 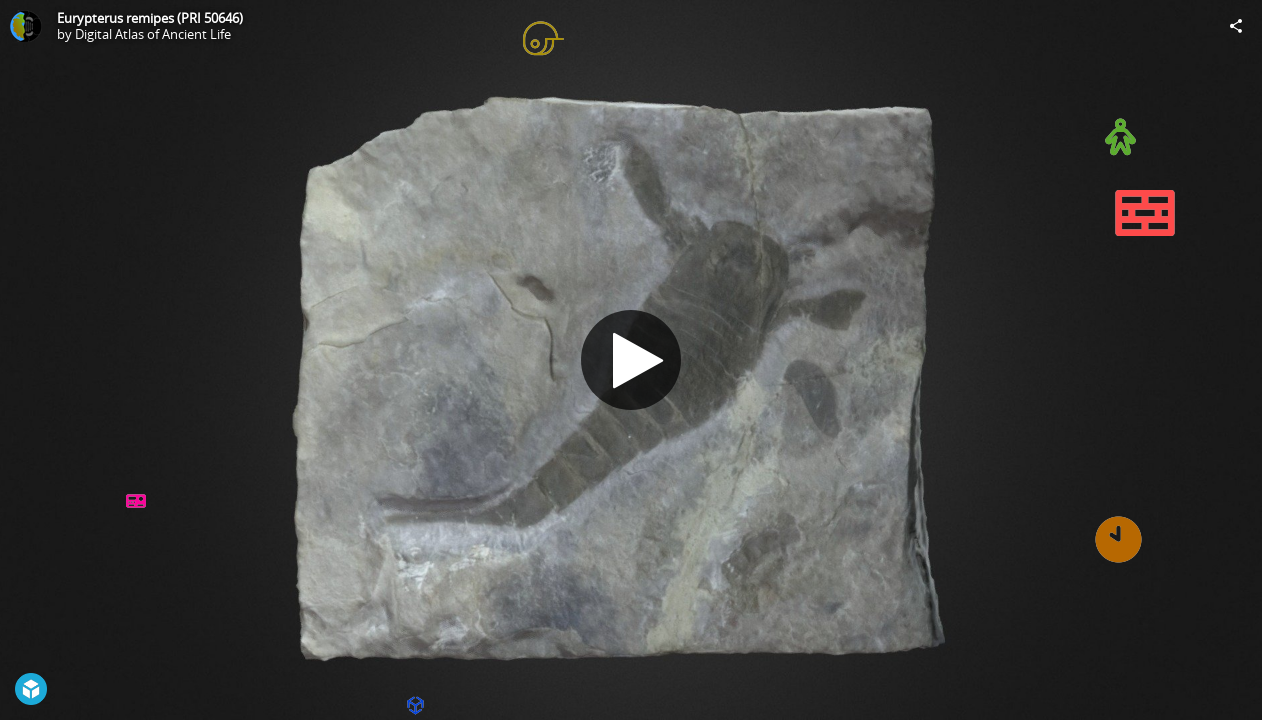 What do you see at coordinates (1118, 539) in the screenshot?
I see `indicates the current time is 10 o'clock` at bounding box center [1118, 539].